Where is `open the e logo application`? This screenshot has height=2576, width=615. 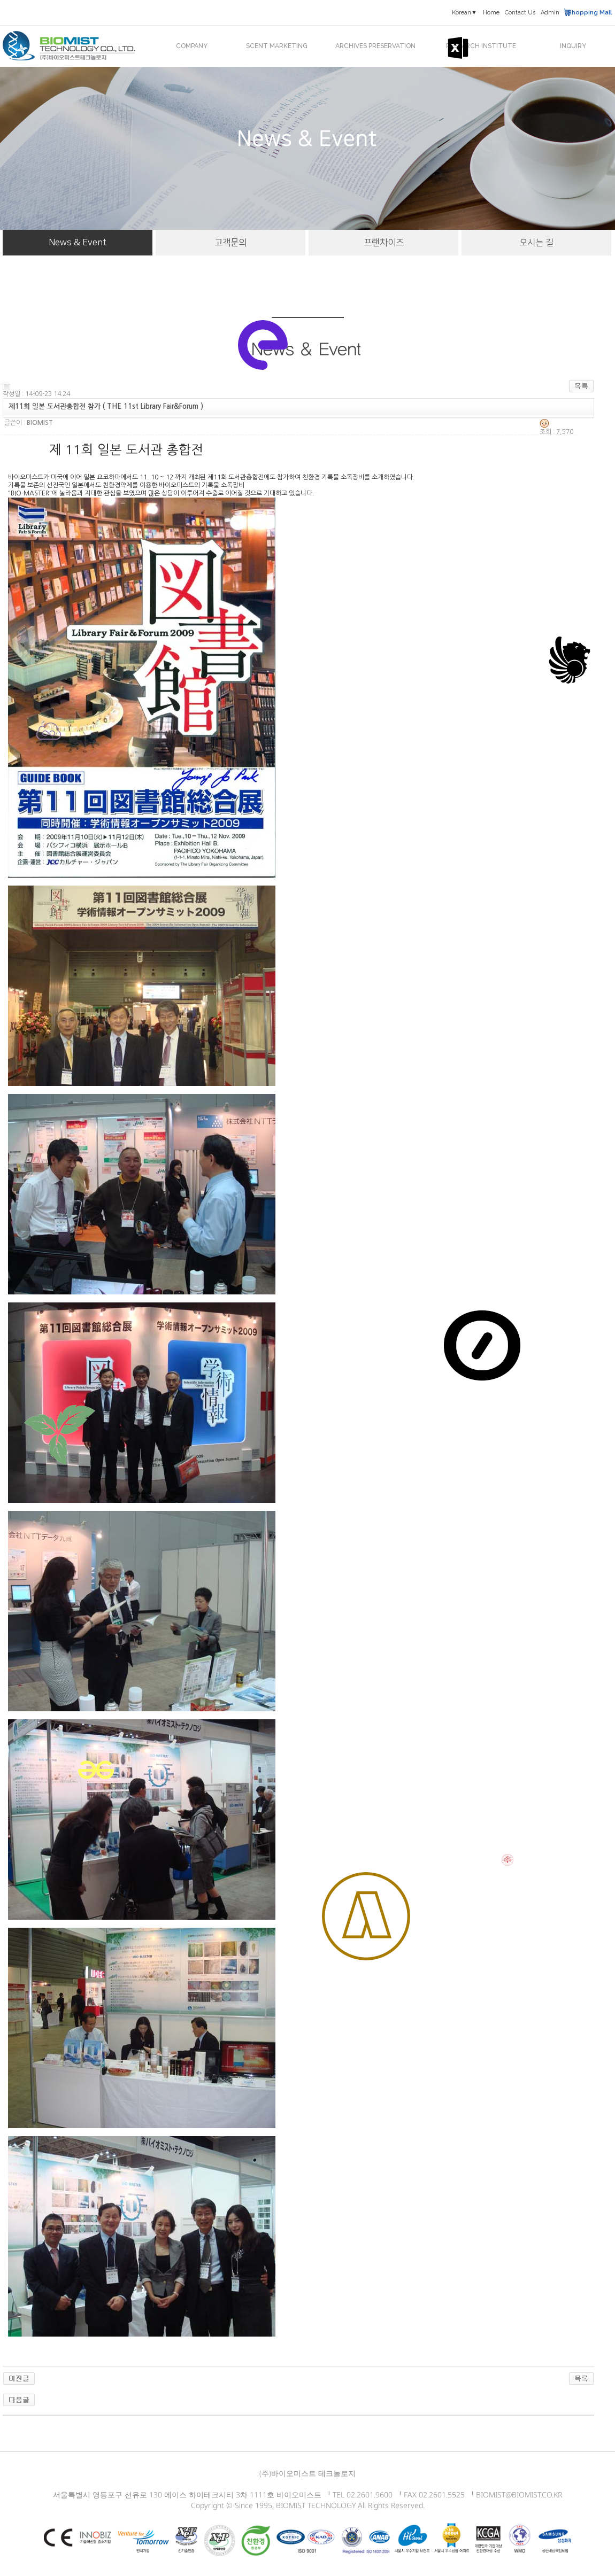
open the e logo application is located at coordinates (263, 345).